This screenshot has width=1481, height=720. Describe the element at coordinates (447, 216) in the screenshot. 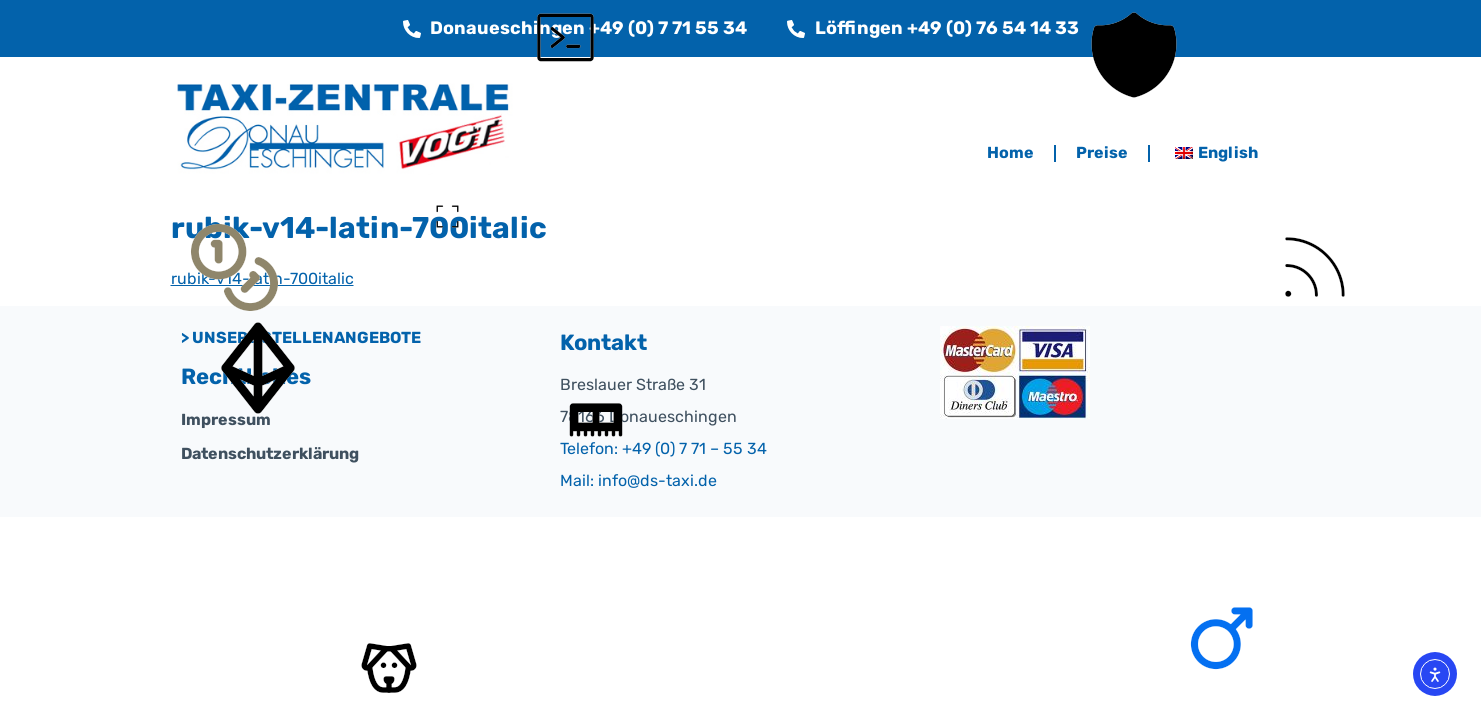

I see `expand to fullscreen mode` at that location.